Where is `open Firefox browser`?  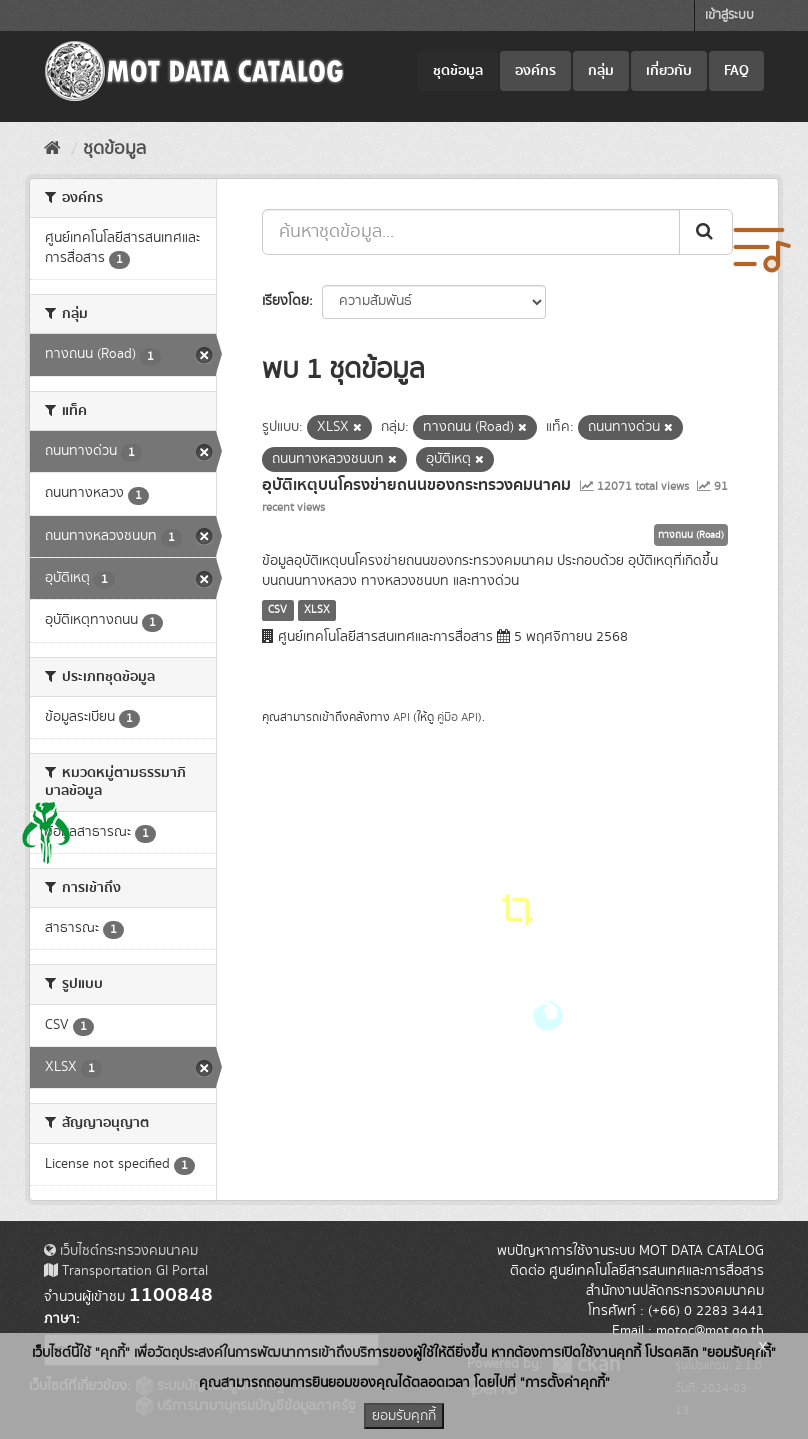 open Firefox browser is located at coordinates (548, 1016).